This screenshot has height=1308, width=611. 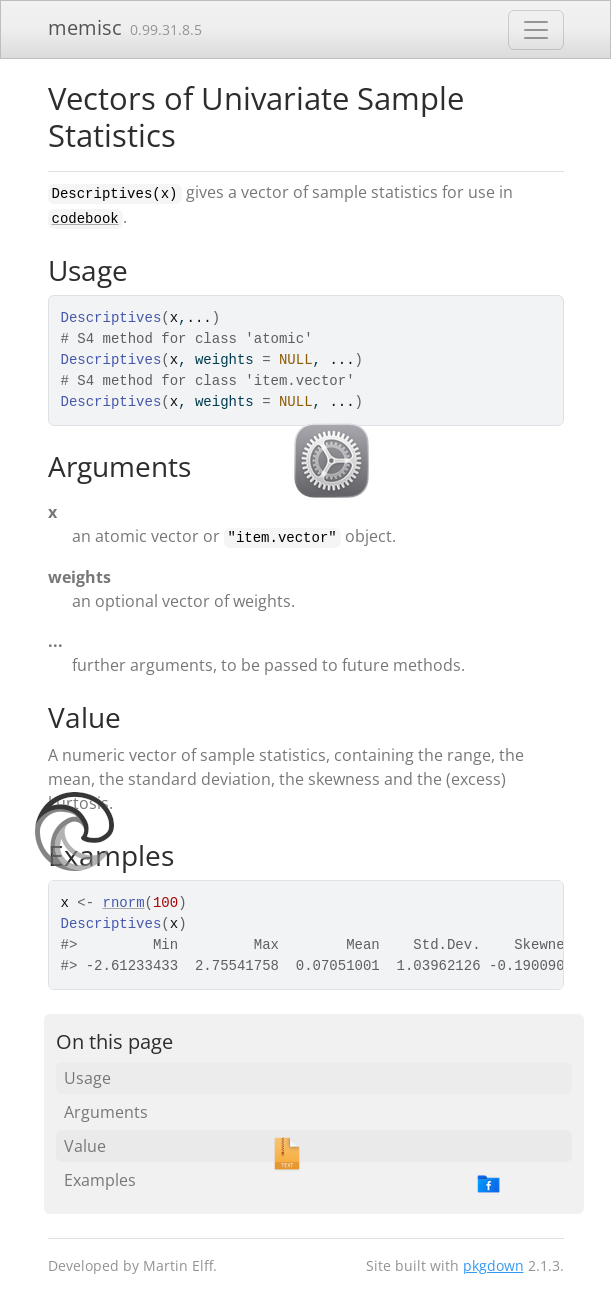 I want to click on open folder containing facebook-related files, so click(x=488, y=1184).